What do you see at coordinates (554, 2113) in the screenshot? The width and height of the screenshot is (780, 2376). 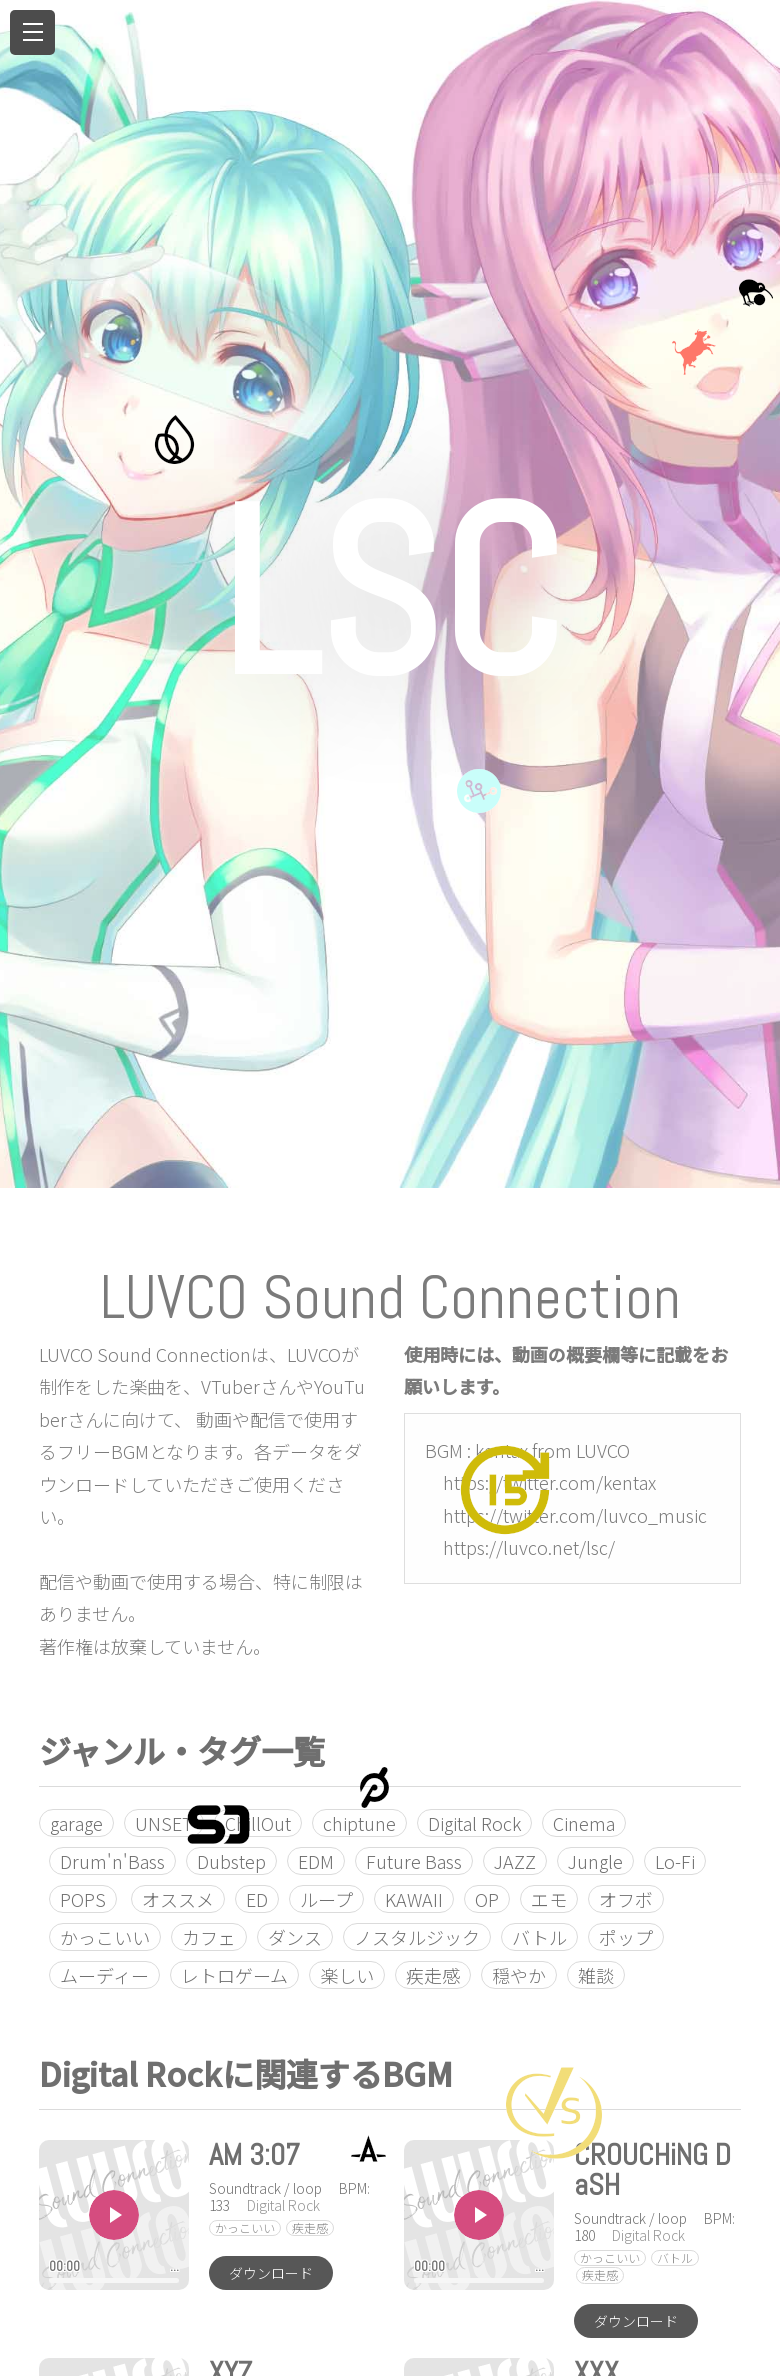 I see `codeceptjs testing framework logo` at bounding box center [554, 2113].